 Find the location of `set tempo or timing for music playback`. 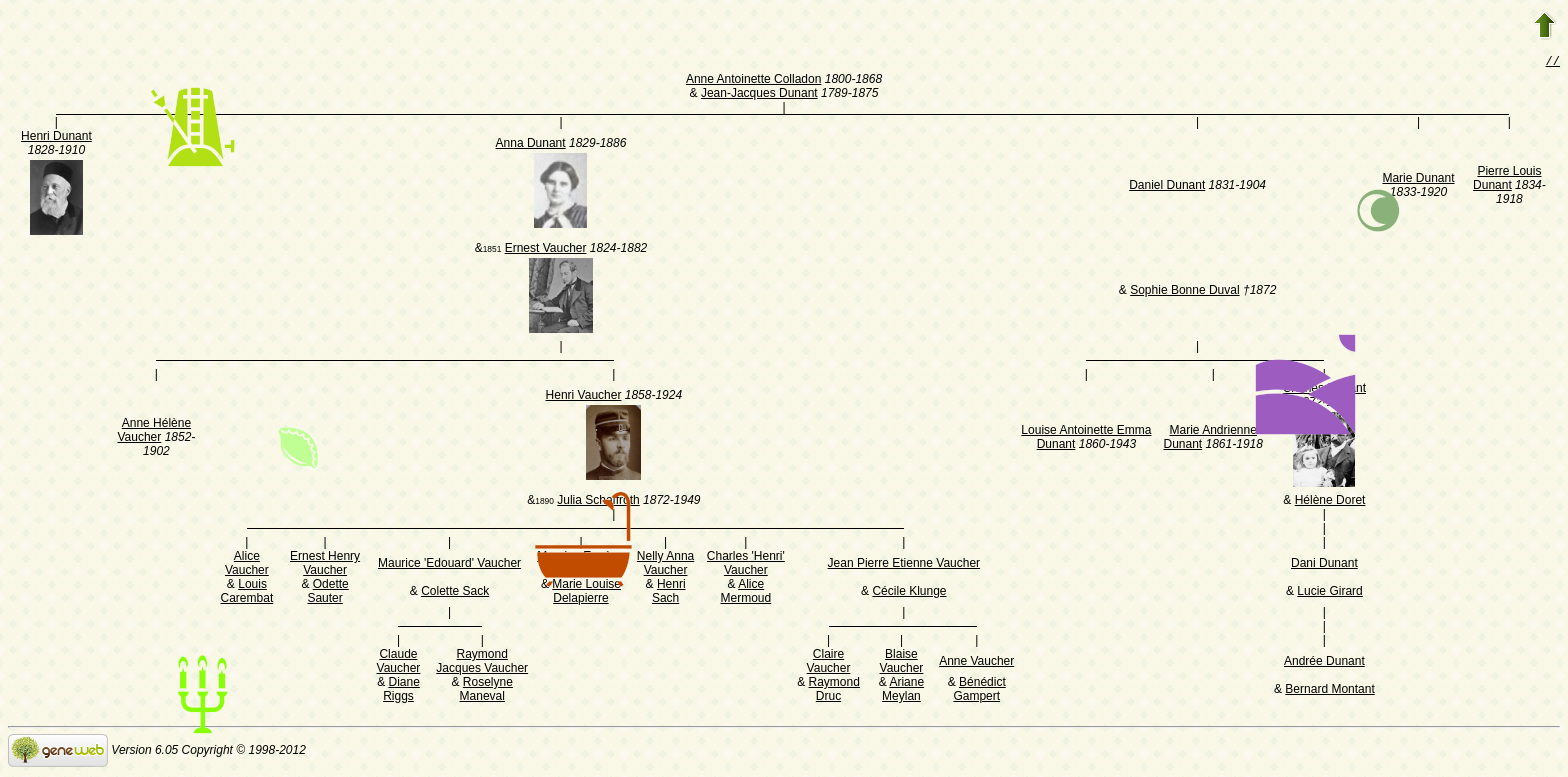

set tempo or timing for music playback is located at coordinates (195, 121).